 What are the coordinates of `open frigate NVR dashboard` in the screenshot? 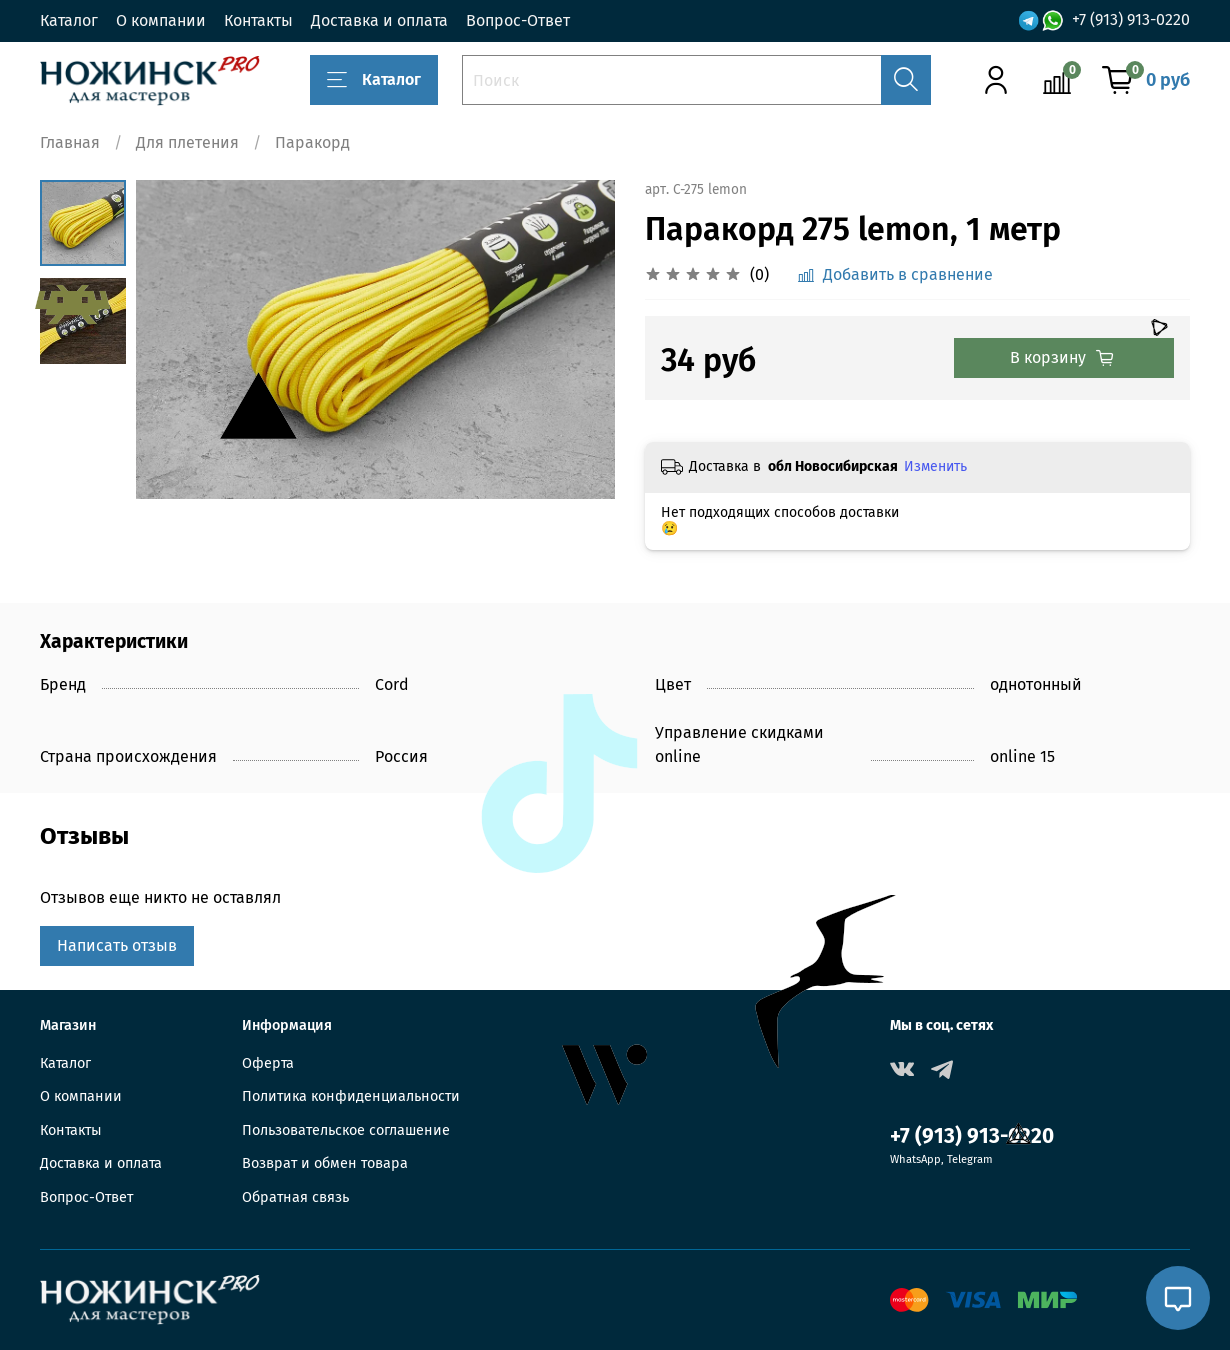 It's located at (825, 981).